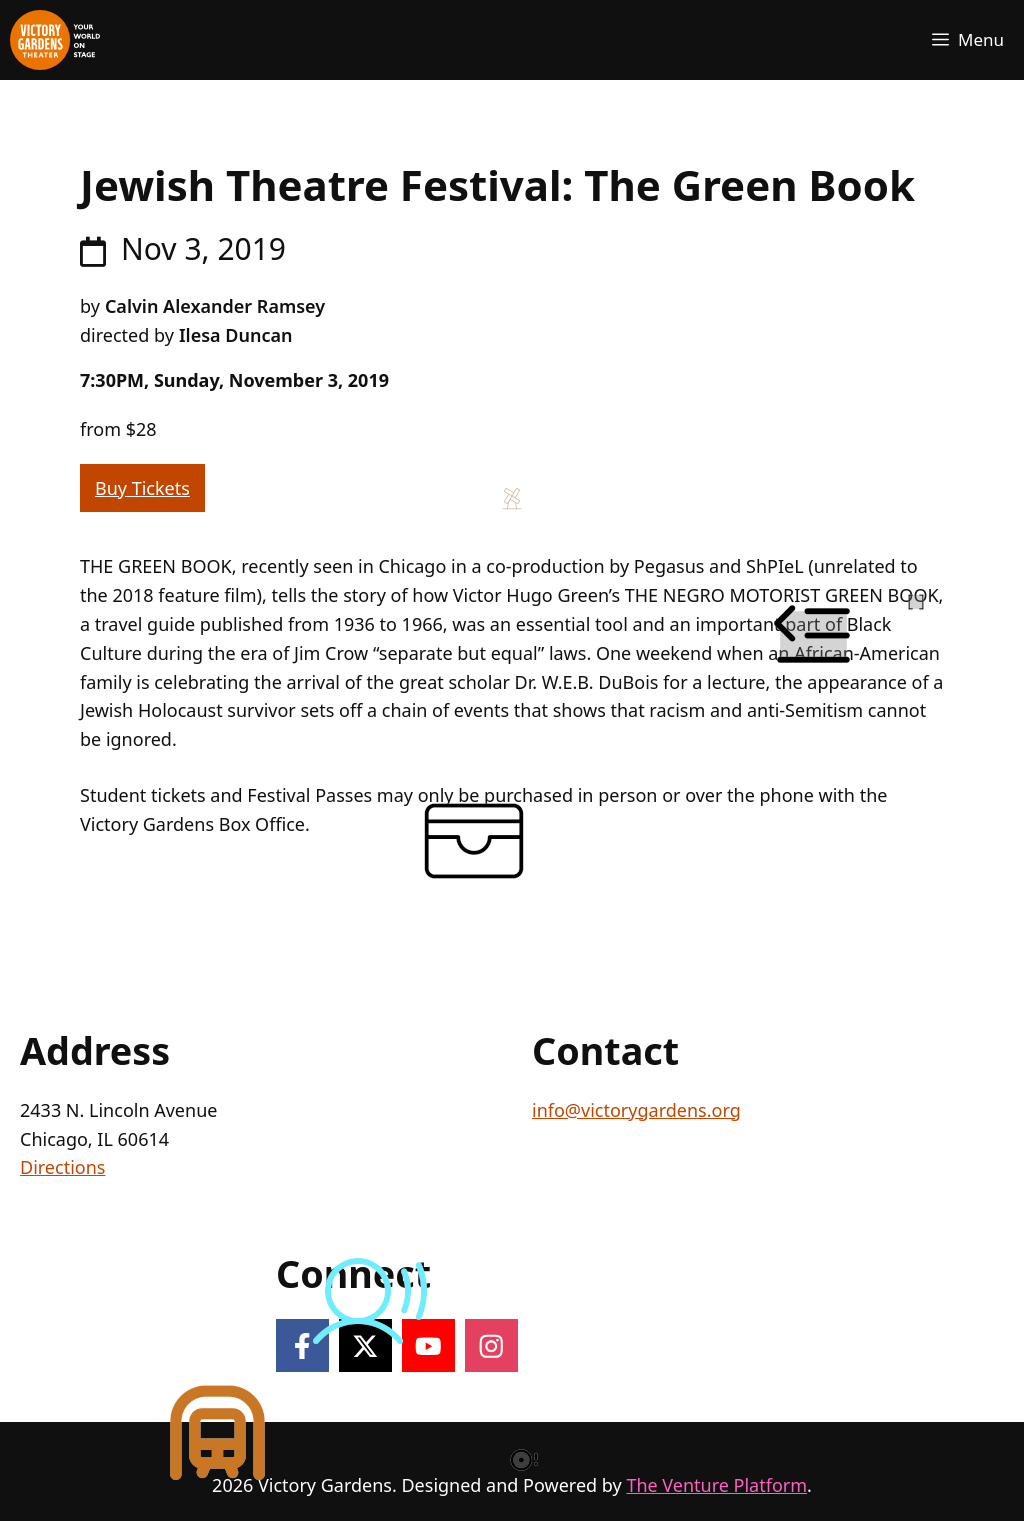 This screenshot has width=1024, height=1521. What do you see at coordinates (512, 499) in the screenshot?
I see `access wind energy or renewable power settings` at bounding box center [512, 499].